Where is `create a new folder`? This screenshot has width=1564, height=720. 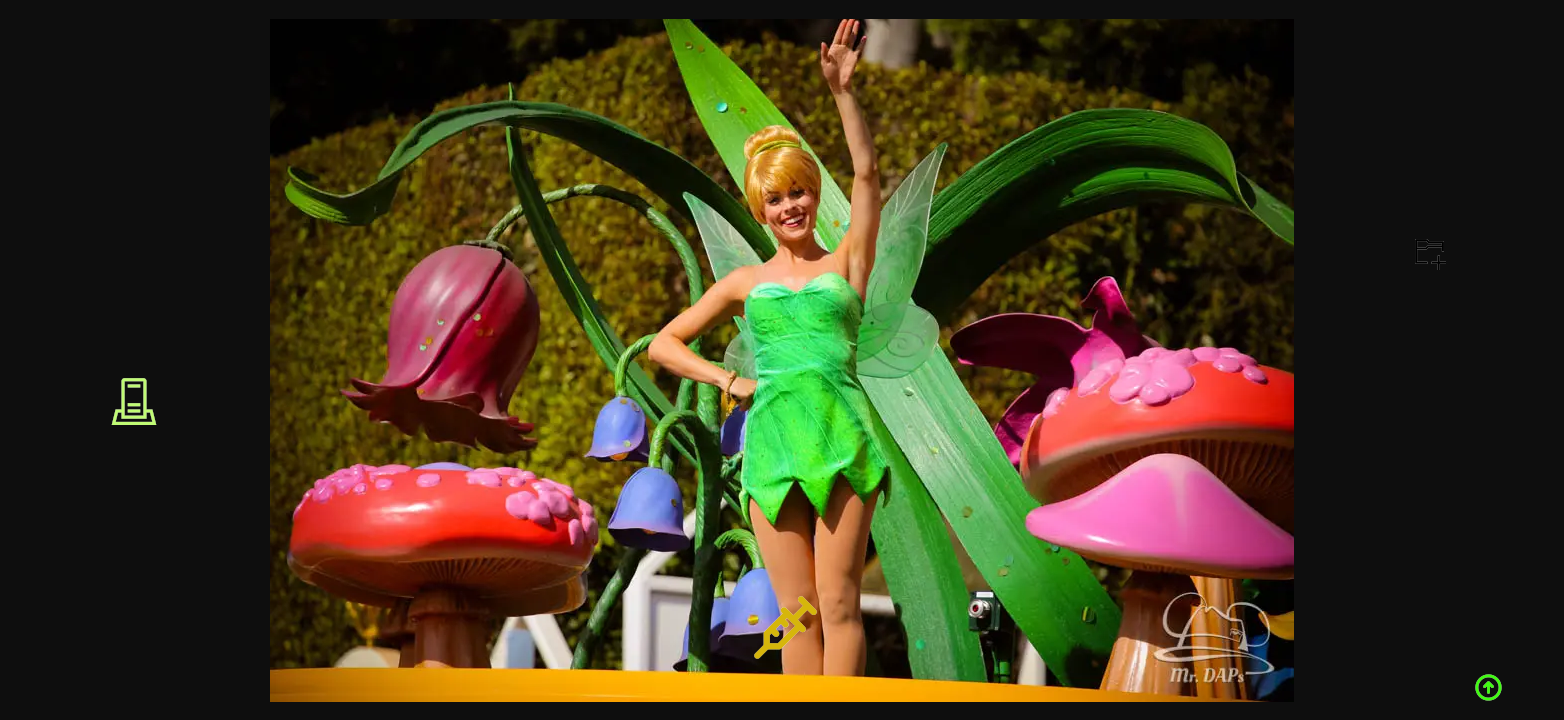 create a new folder is located at coordinates (1429, 253).